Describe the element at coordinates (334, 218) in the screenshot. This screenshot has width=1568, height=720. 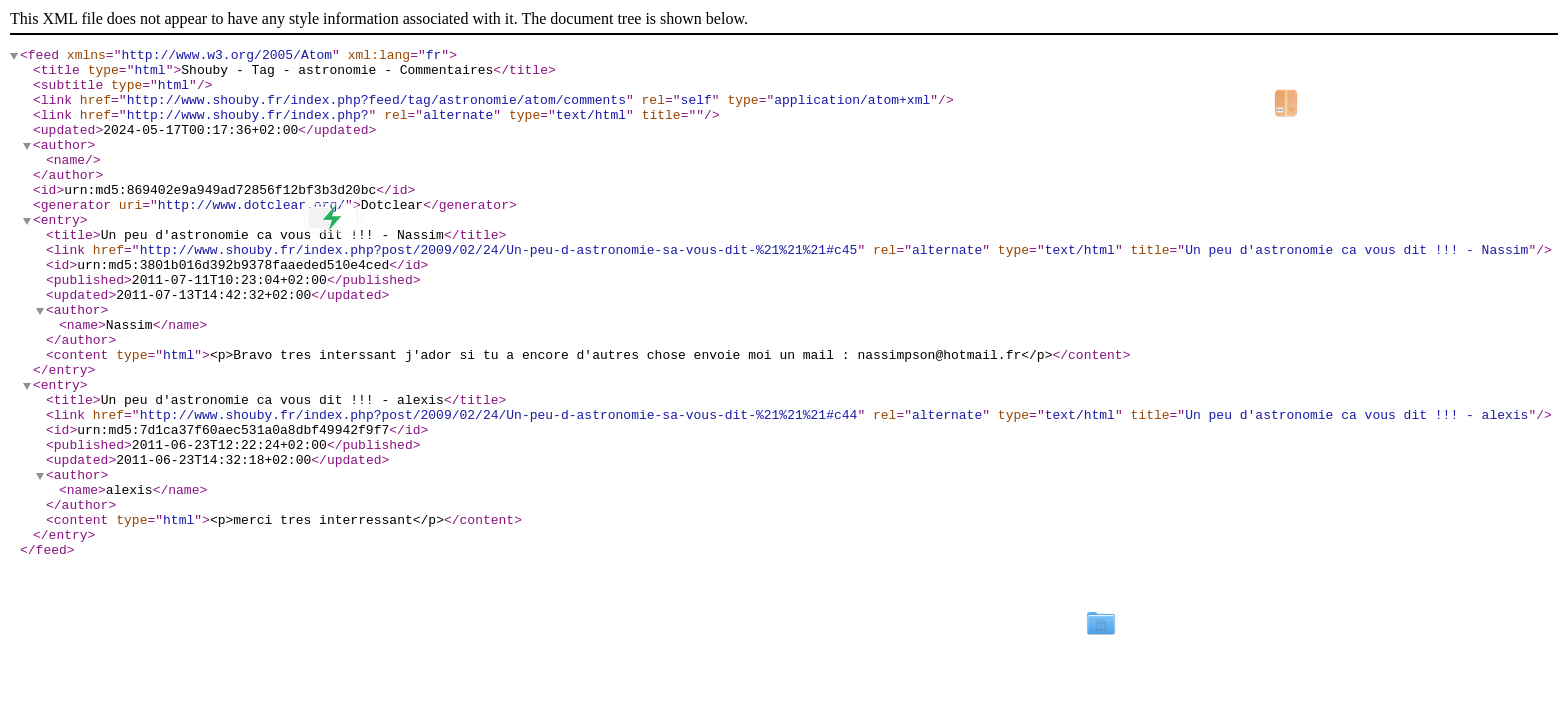
I see `battery at 50% and currently charging` at that location.